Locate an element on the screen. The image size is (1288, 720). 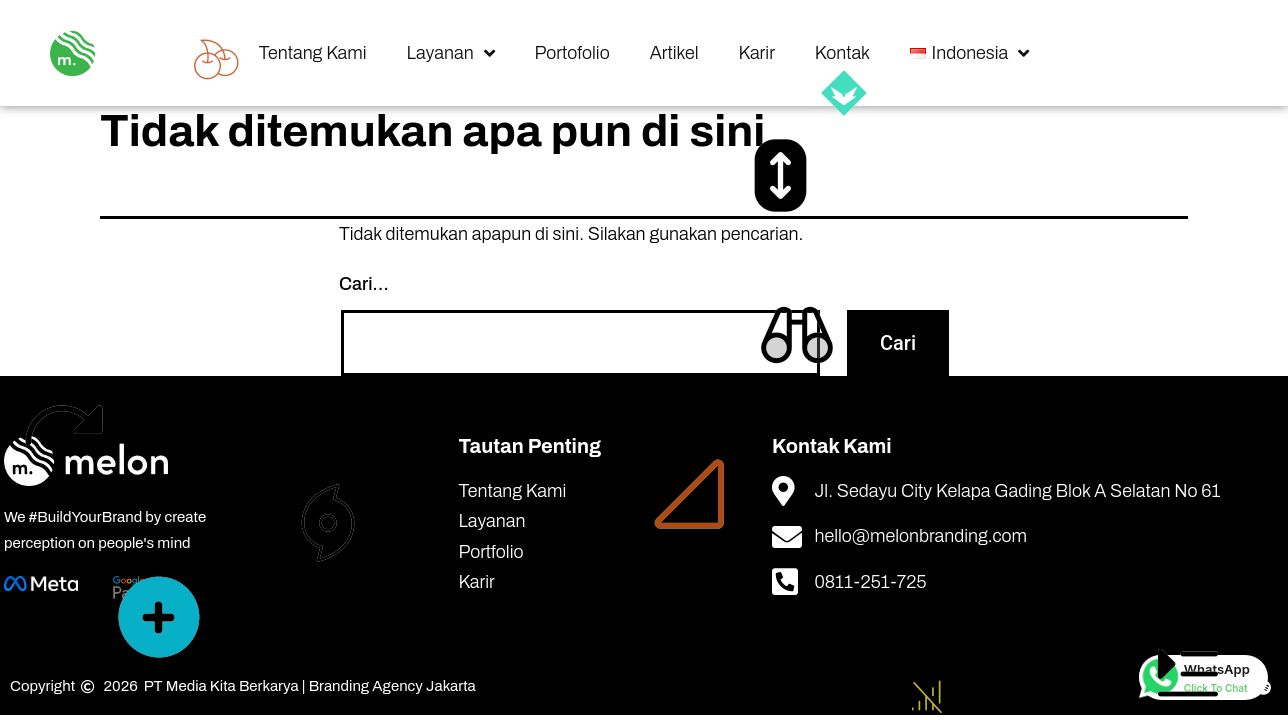
no cellular signal available is located at coordinates (927, 697).